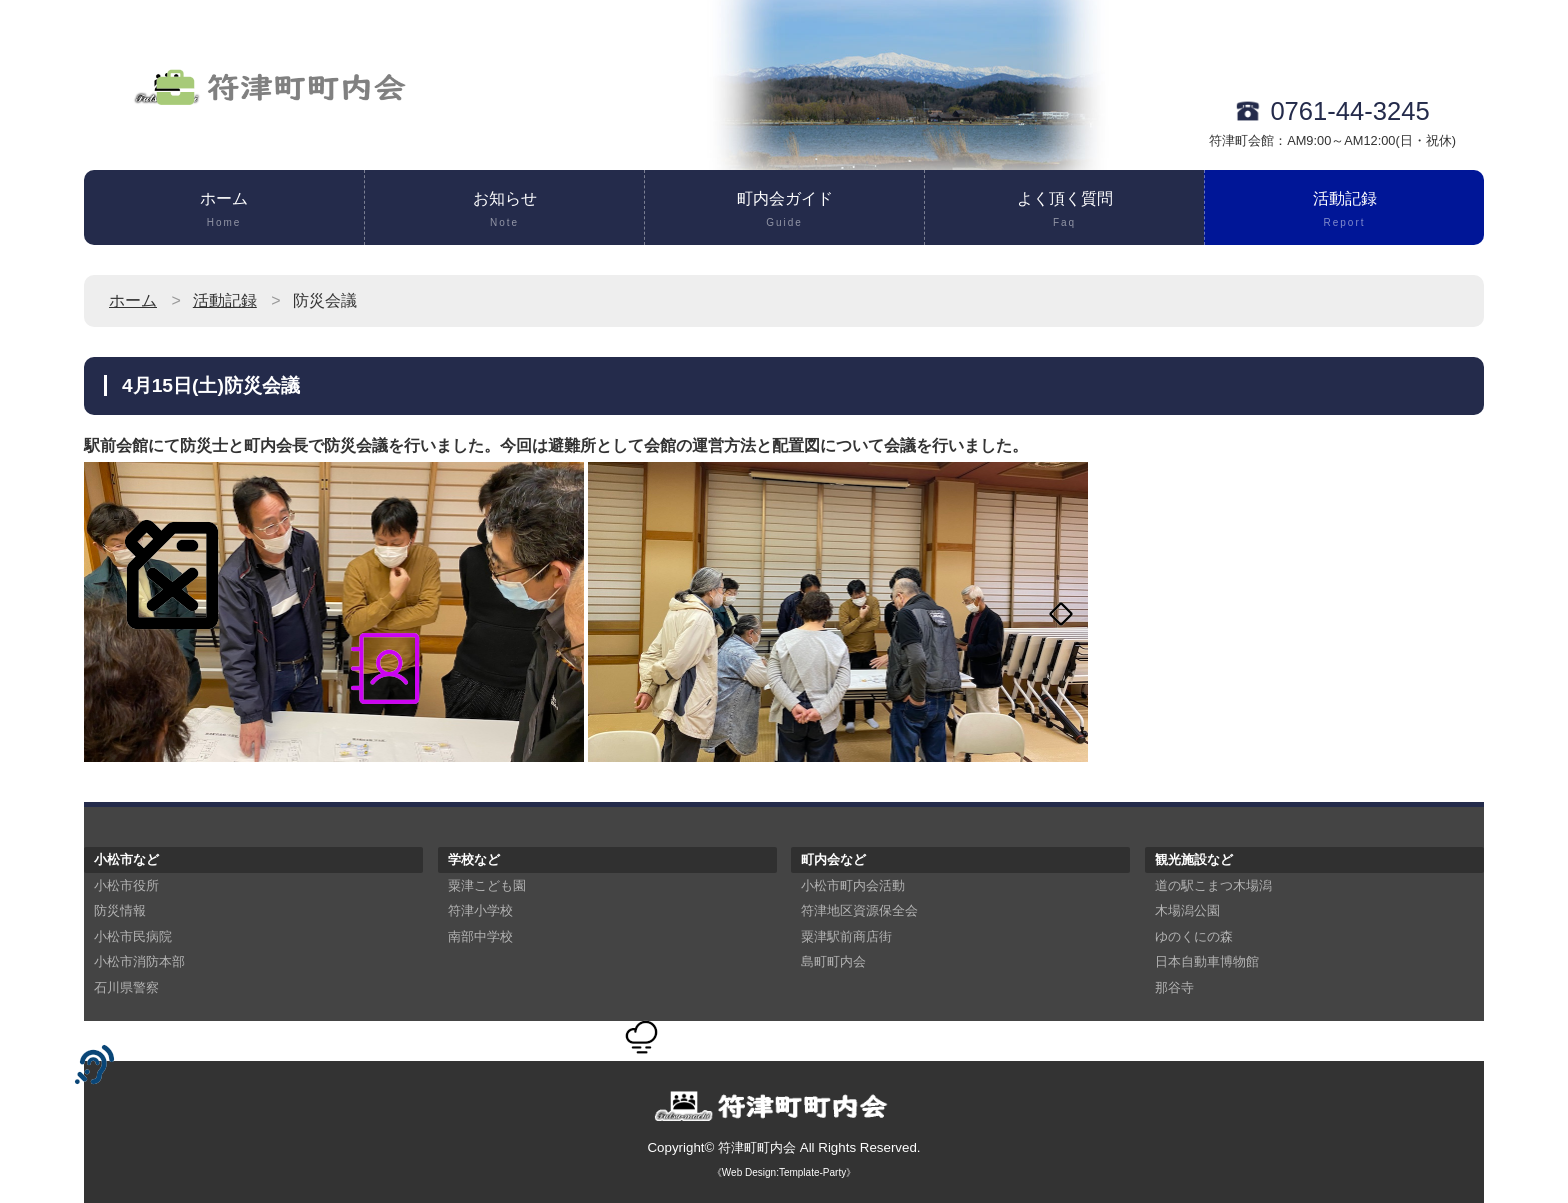 The image size is (1568, 1203). Describe the element at coordinates (386, 668) in the screenshot. I see `open your contacts or address book` at that location.